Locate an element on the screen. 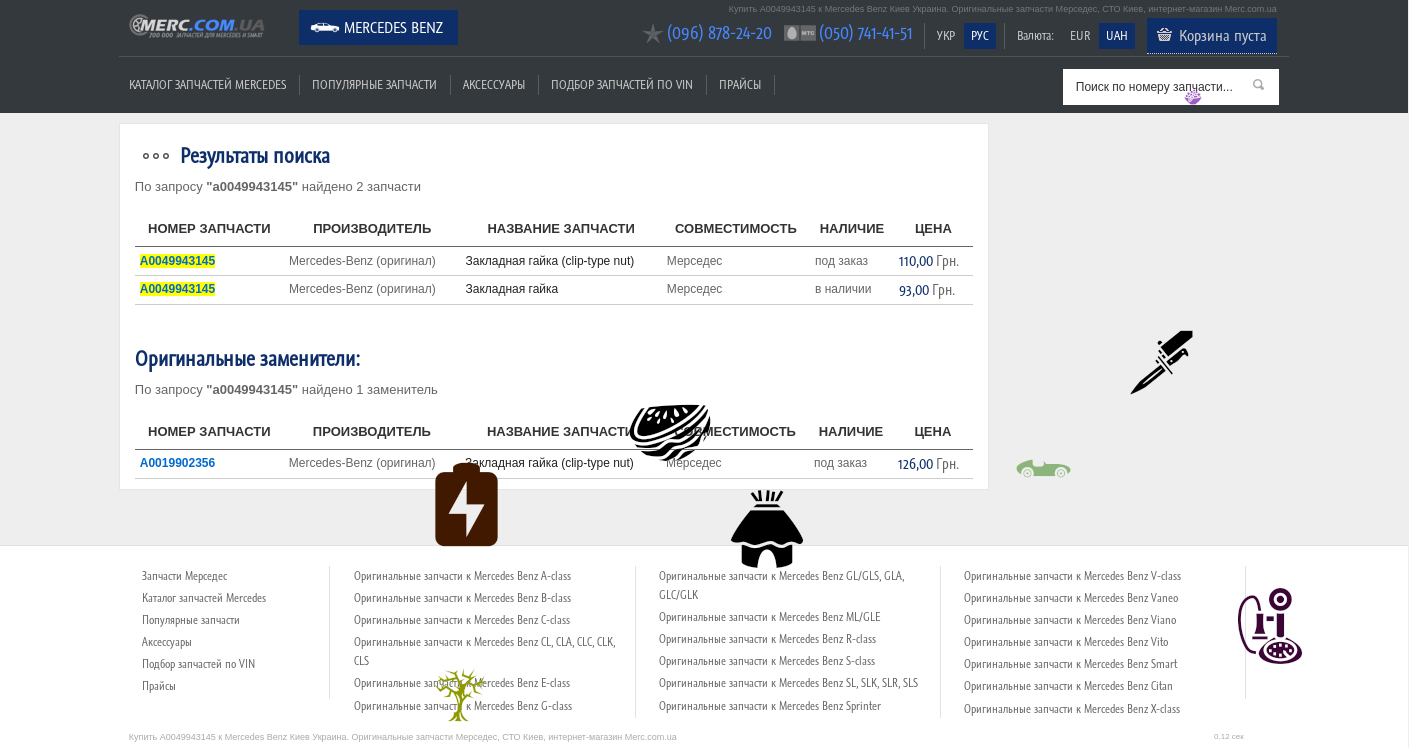  equip bayonet attachment to weapon is located at coordinates (1161, 362).